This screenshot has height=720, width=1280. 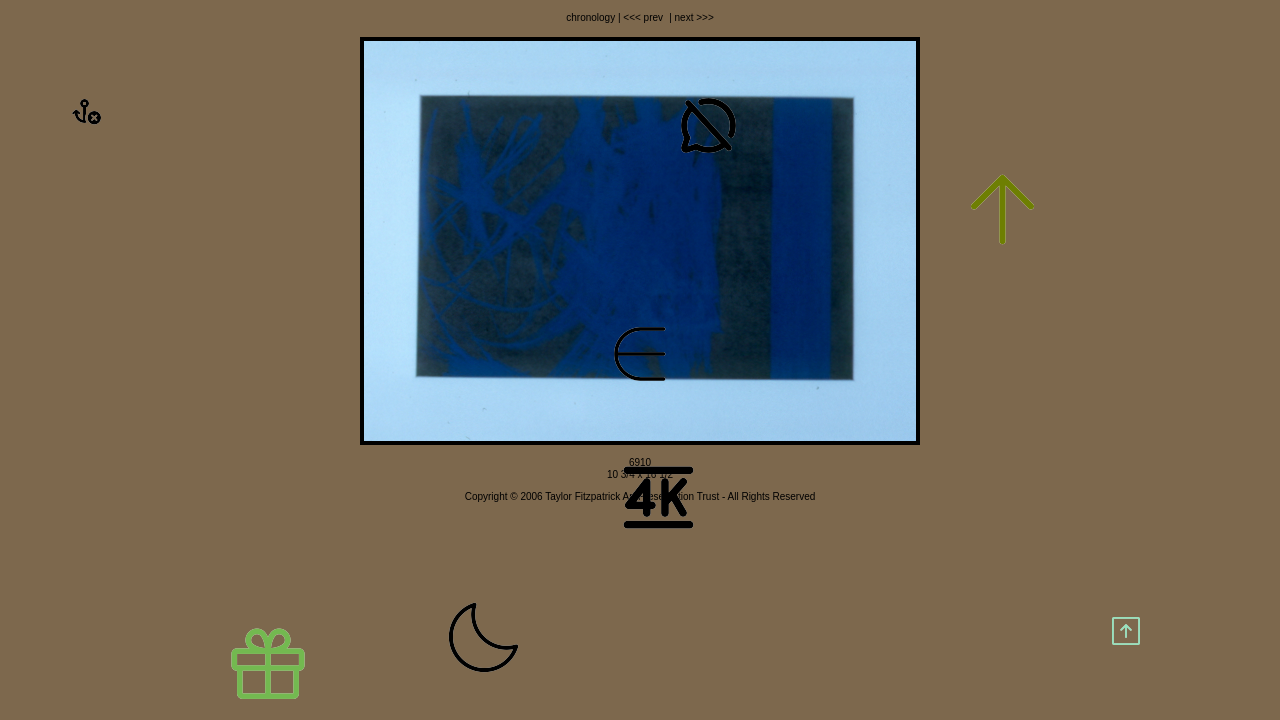 I want to click on mute or disable chat notifications, so click(x=708, y=125).